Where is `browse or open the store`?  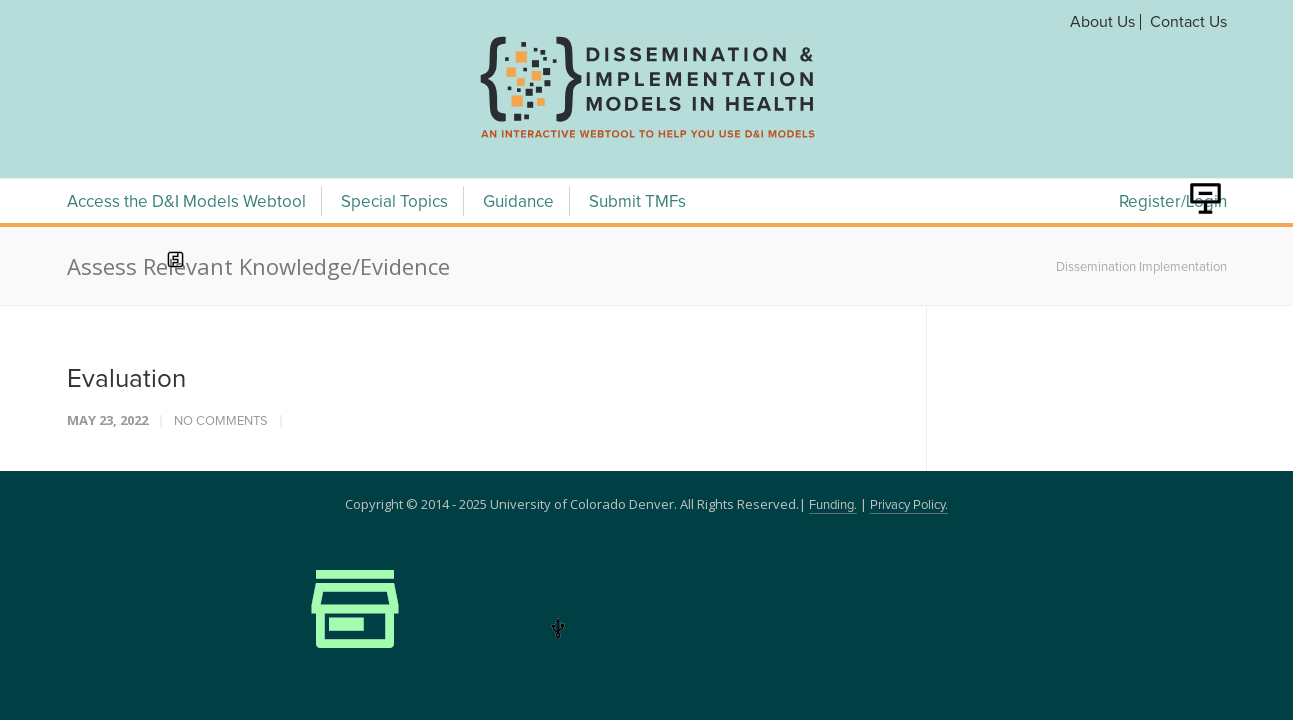
browse or open the store is located at coordinates (355, 609).